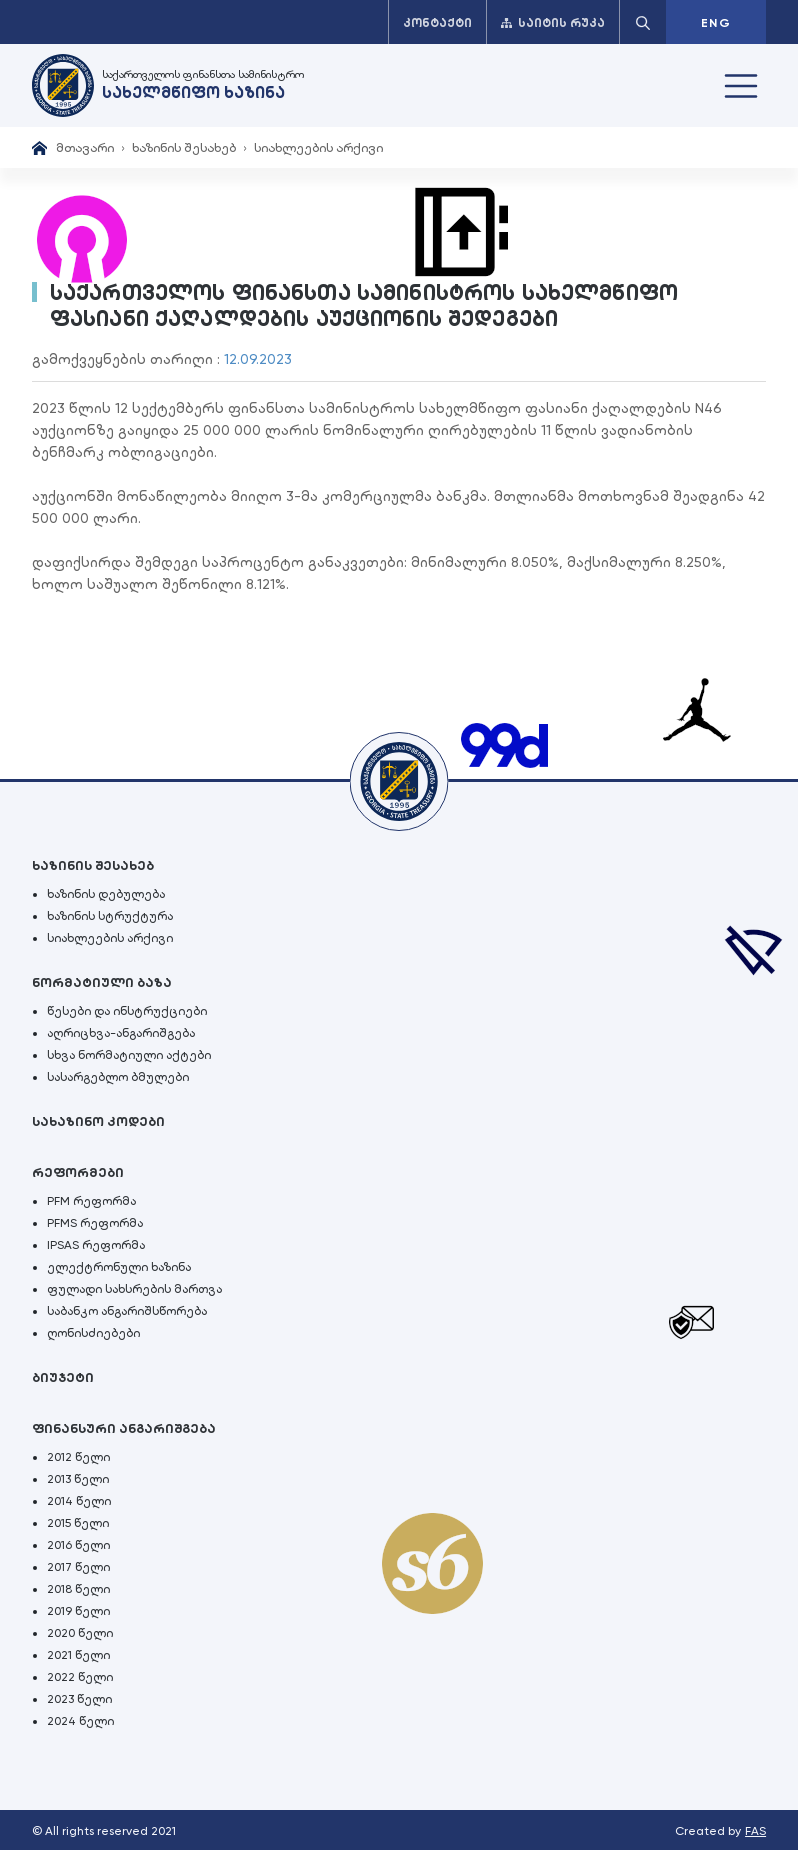 The width and height of the screenshot is (798, 1850). Describe the element at coordinates (691, 1322) in the screenshot. I see `access SimpleLogin email alias service` at that location.